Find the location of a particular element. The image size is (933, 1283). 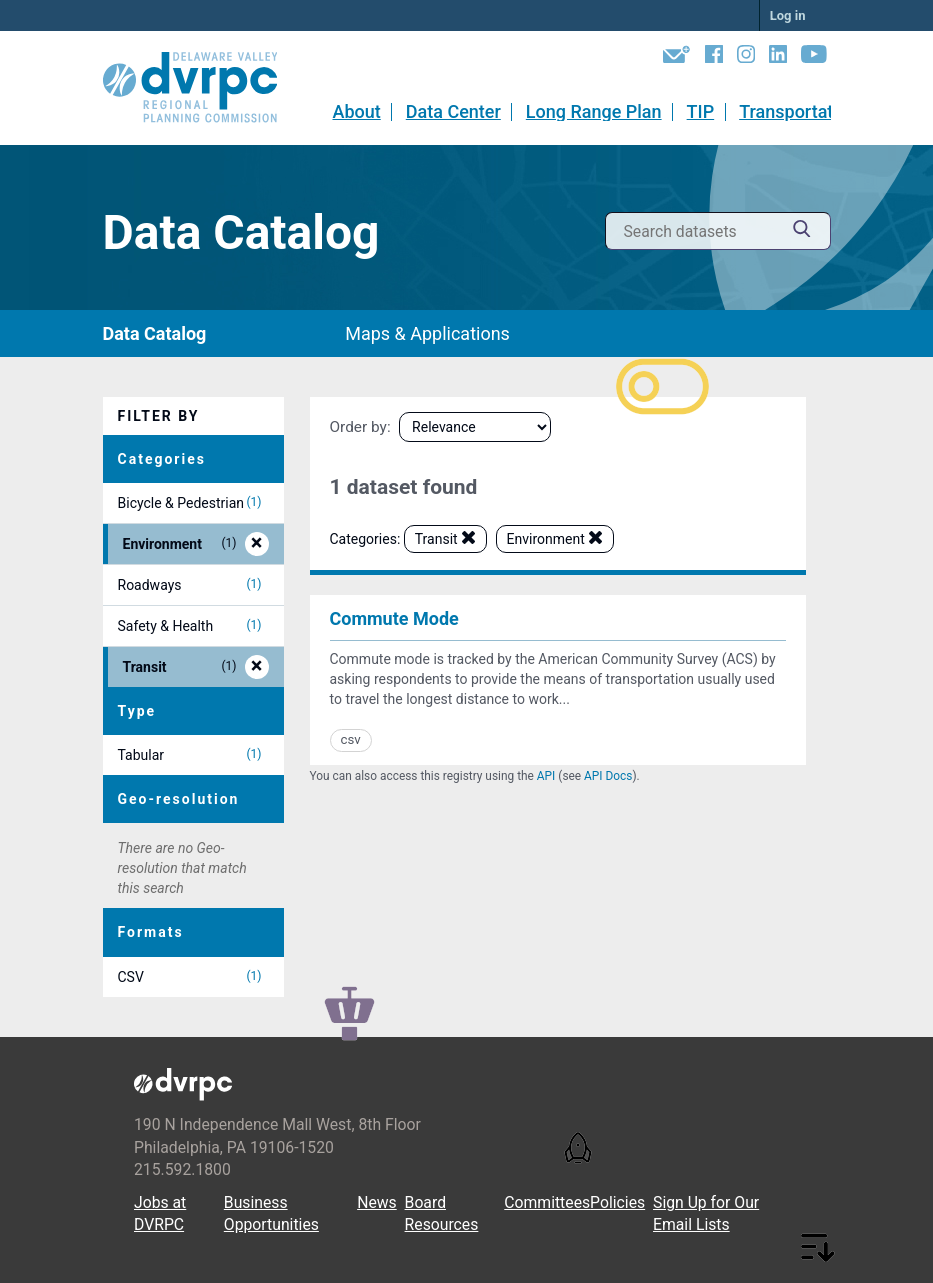

sort items in ascending order is located at coordinates (816, 1246).